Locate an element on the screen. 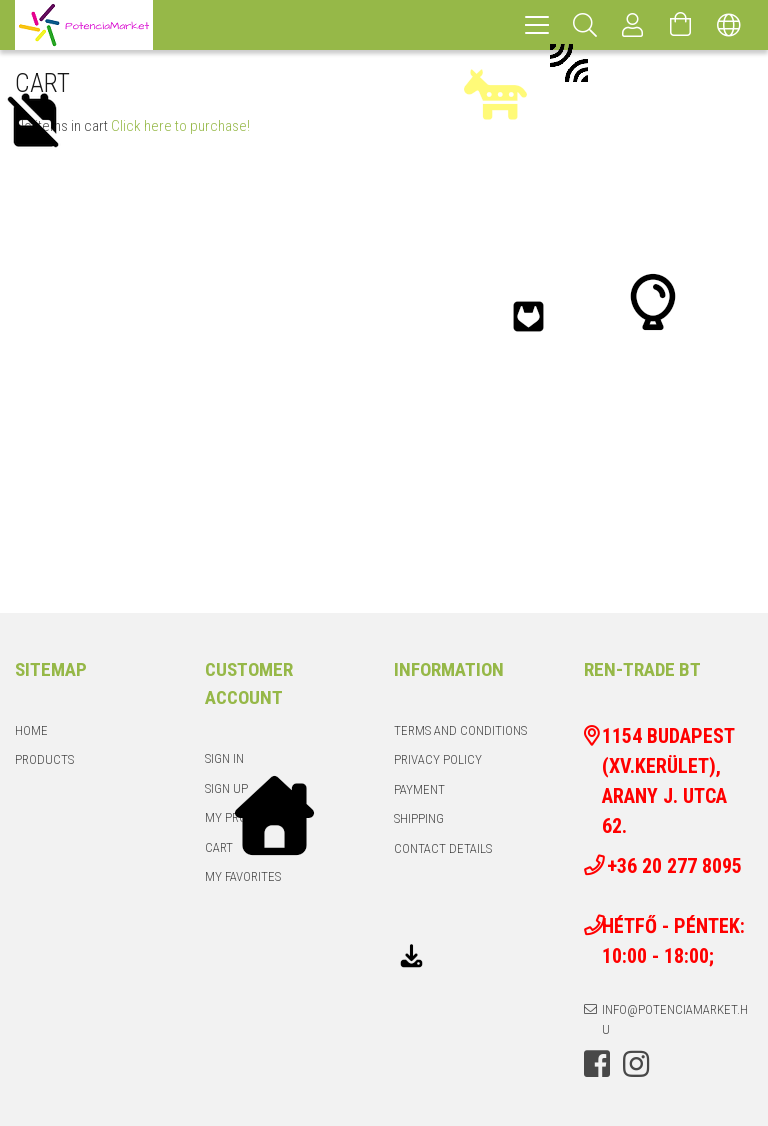 Image resolution: width=768 pixels, height=1126 pixels. open GitLab is located at coordinates (528, 316).